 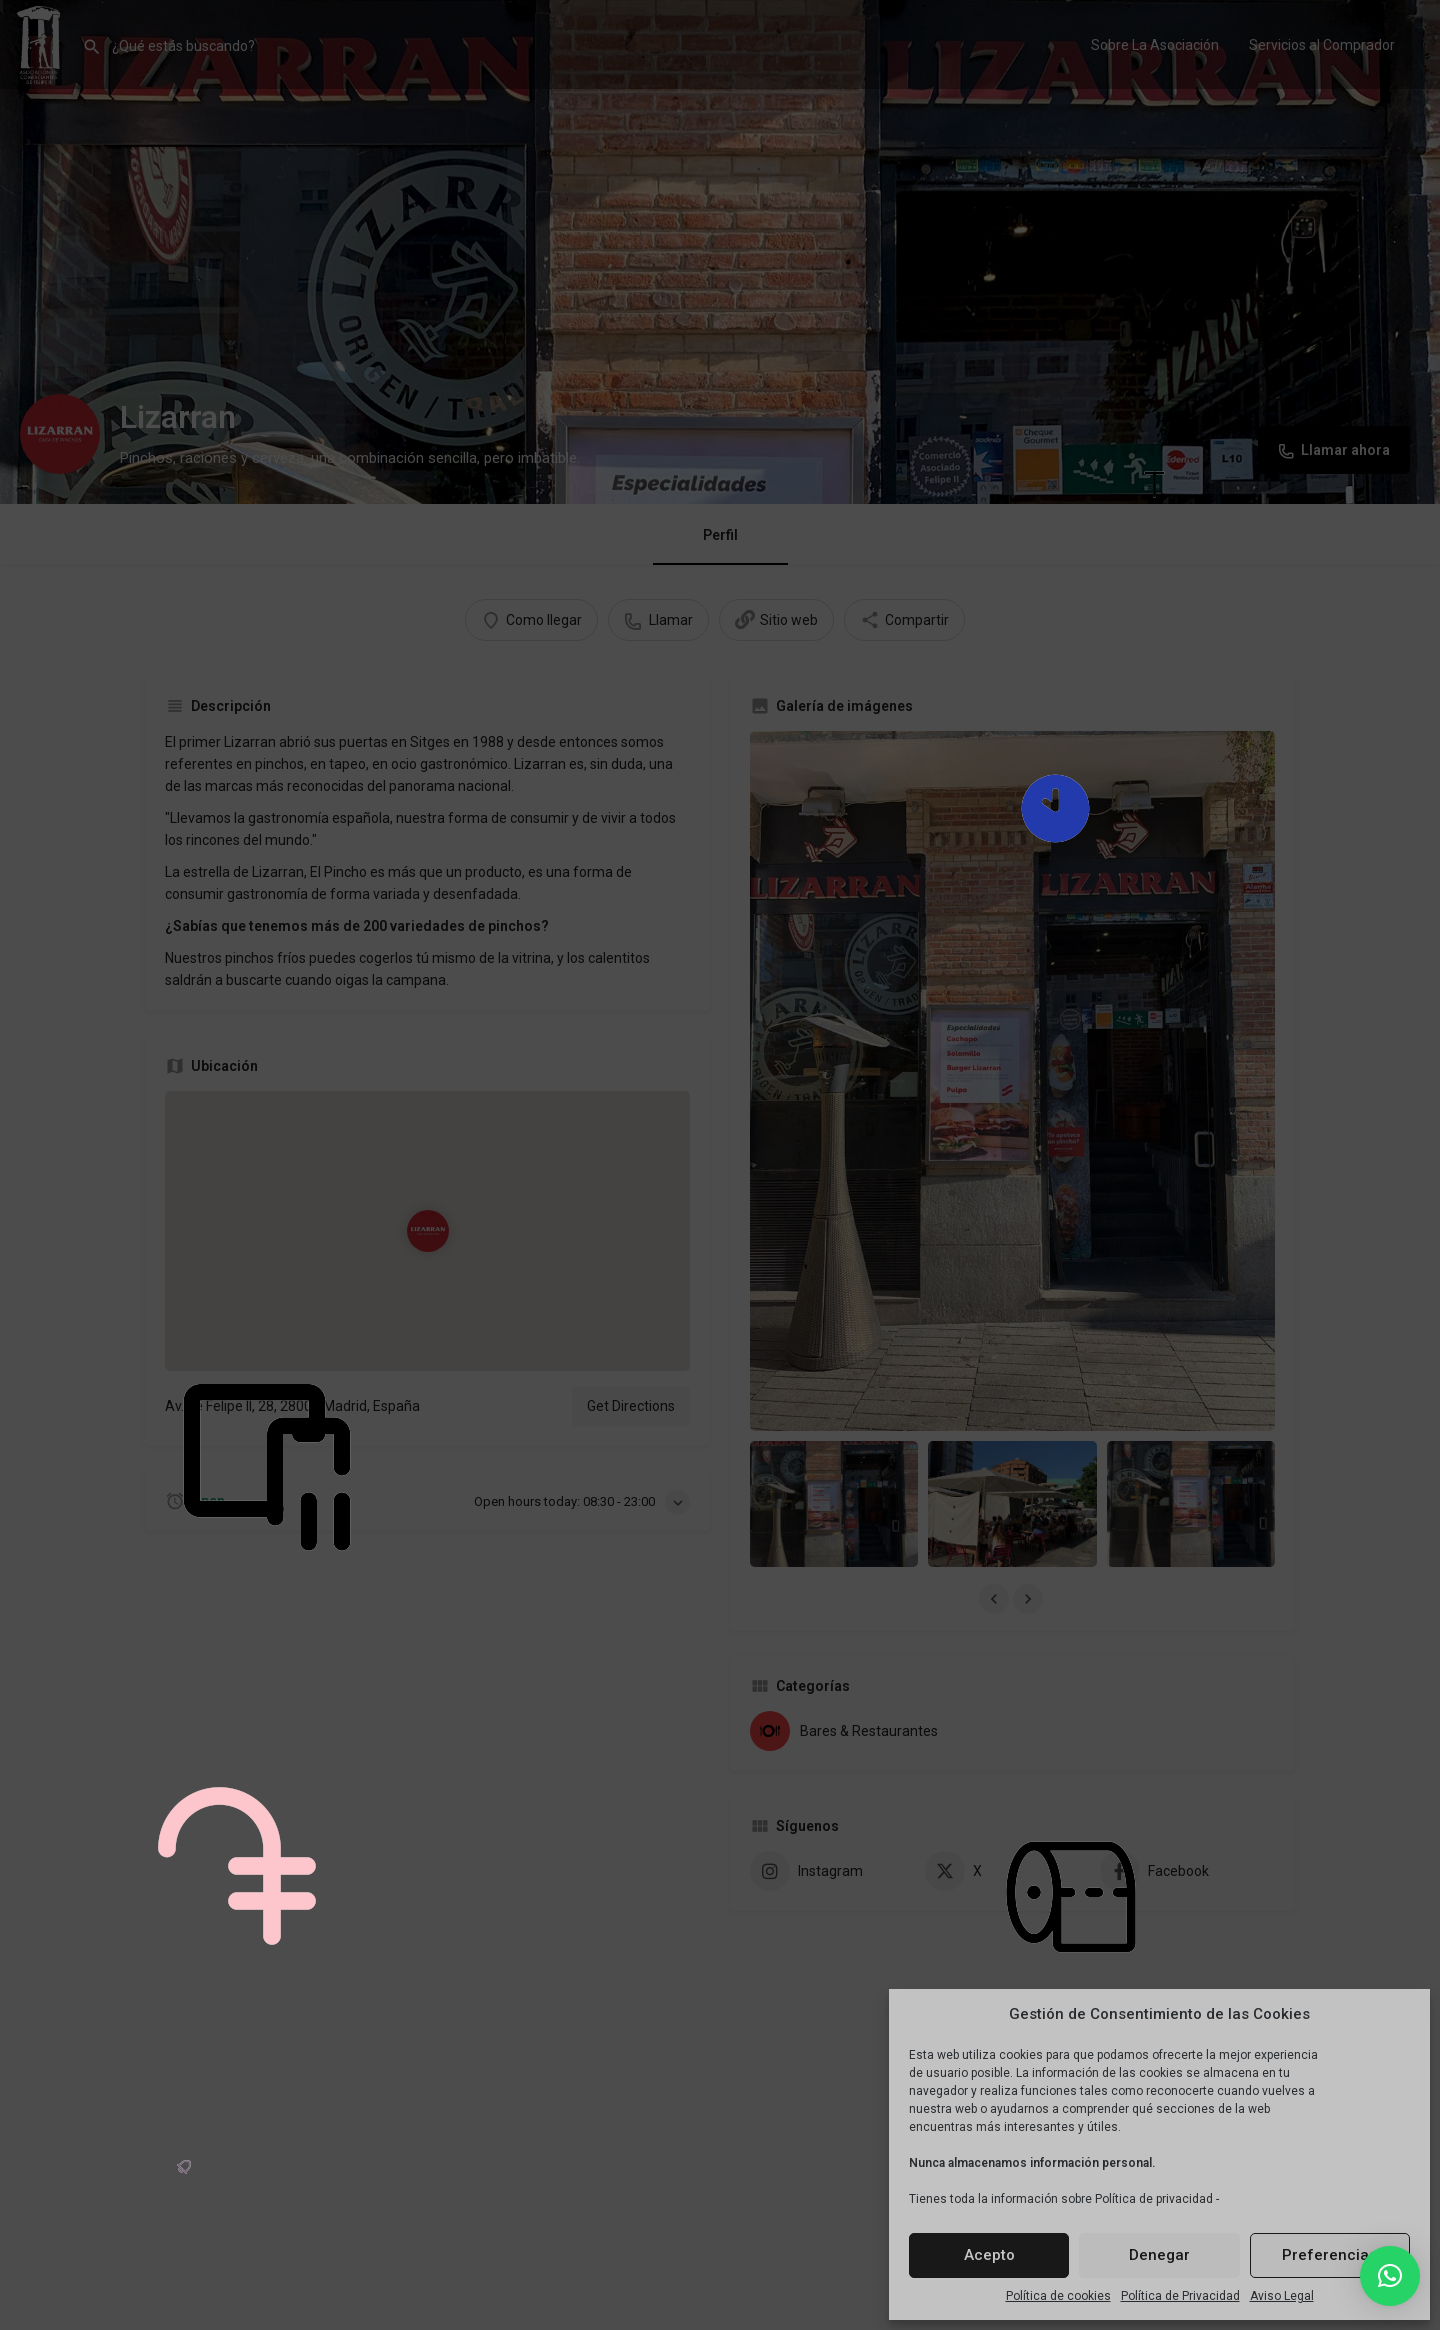 What do you see at coordinates (1071, 1897) in the screenshot?
I see `indicates restroom or bathroom location` at bounding box center [1071, 1897].